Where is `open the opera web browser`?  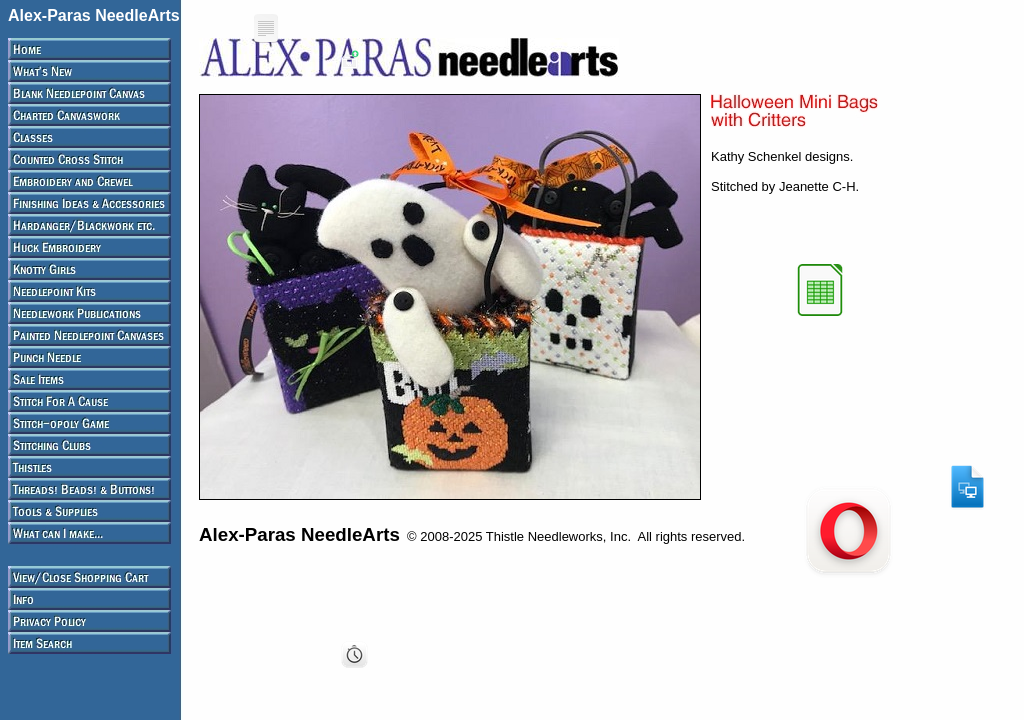 open the opera web browser is located at coordinates (848, 530).